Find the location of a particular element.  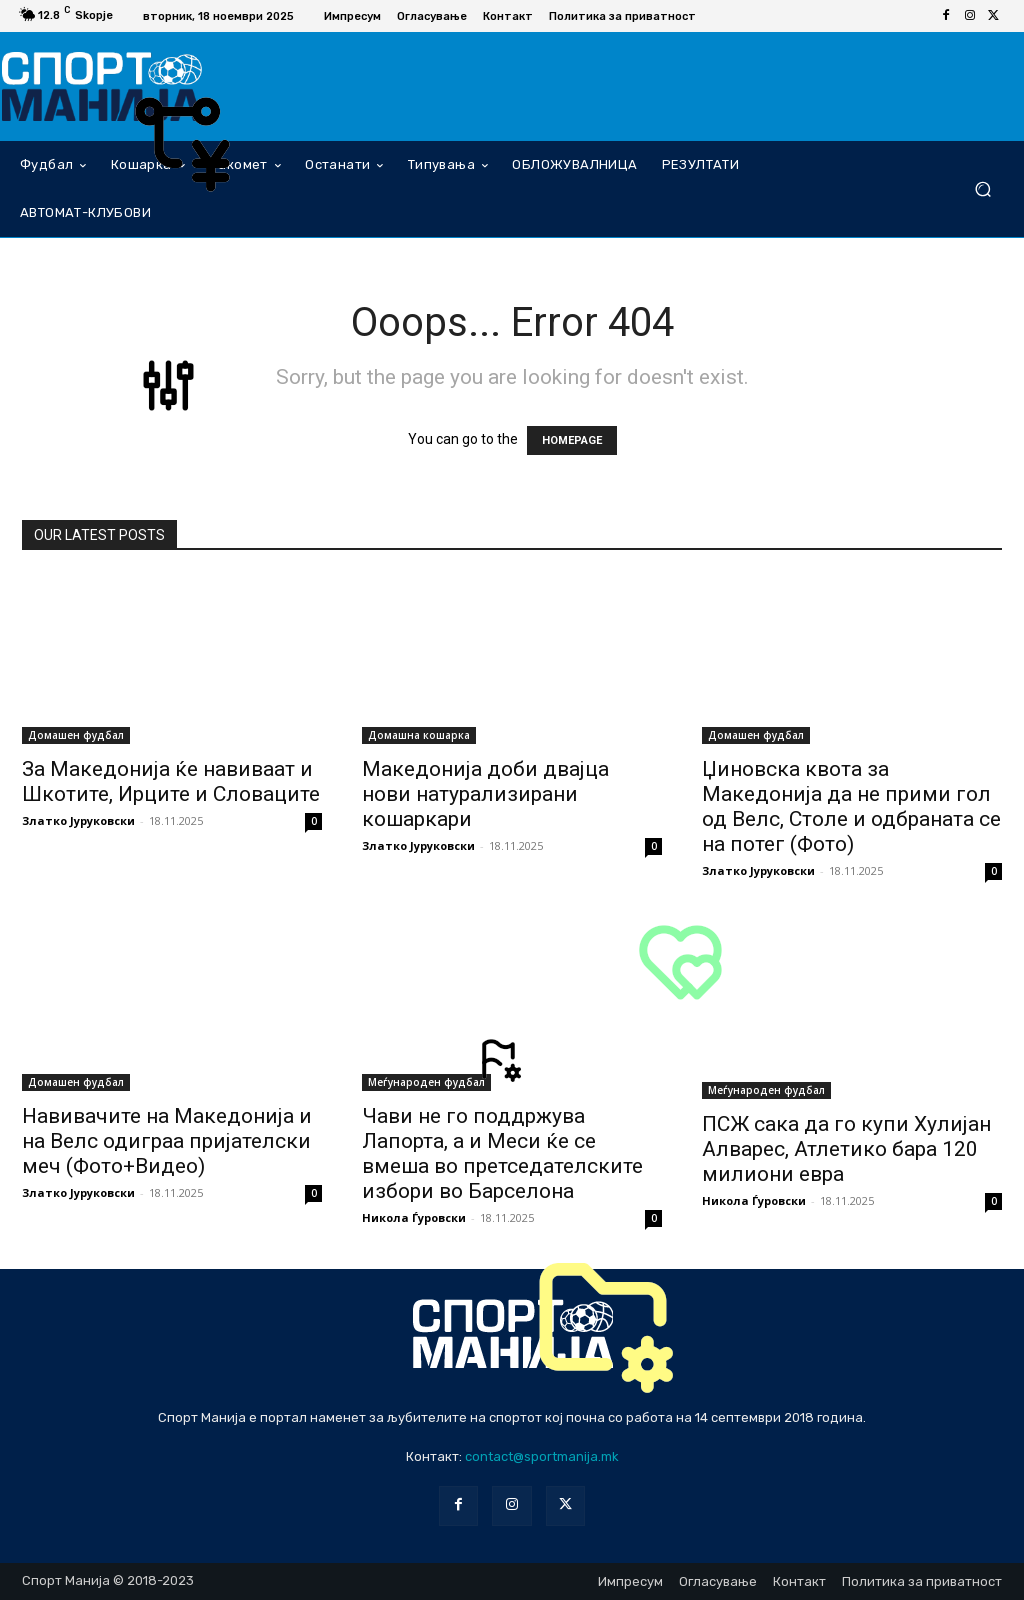

view liked or favorited items is located at coordinates (680, 962).